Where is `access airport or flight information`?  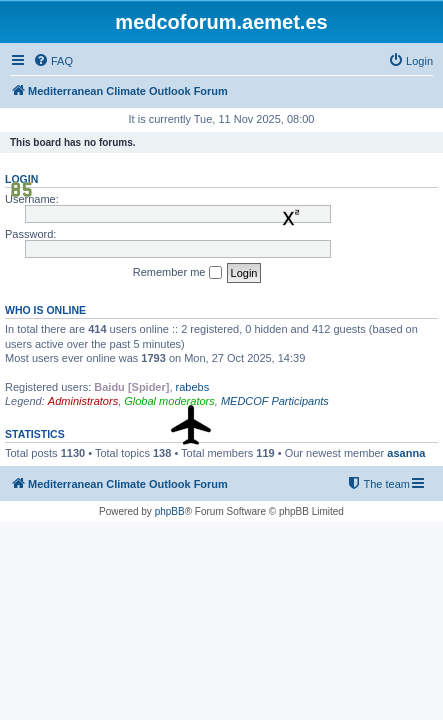 access airport or flight information is located at coordinates (191, 425).